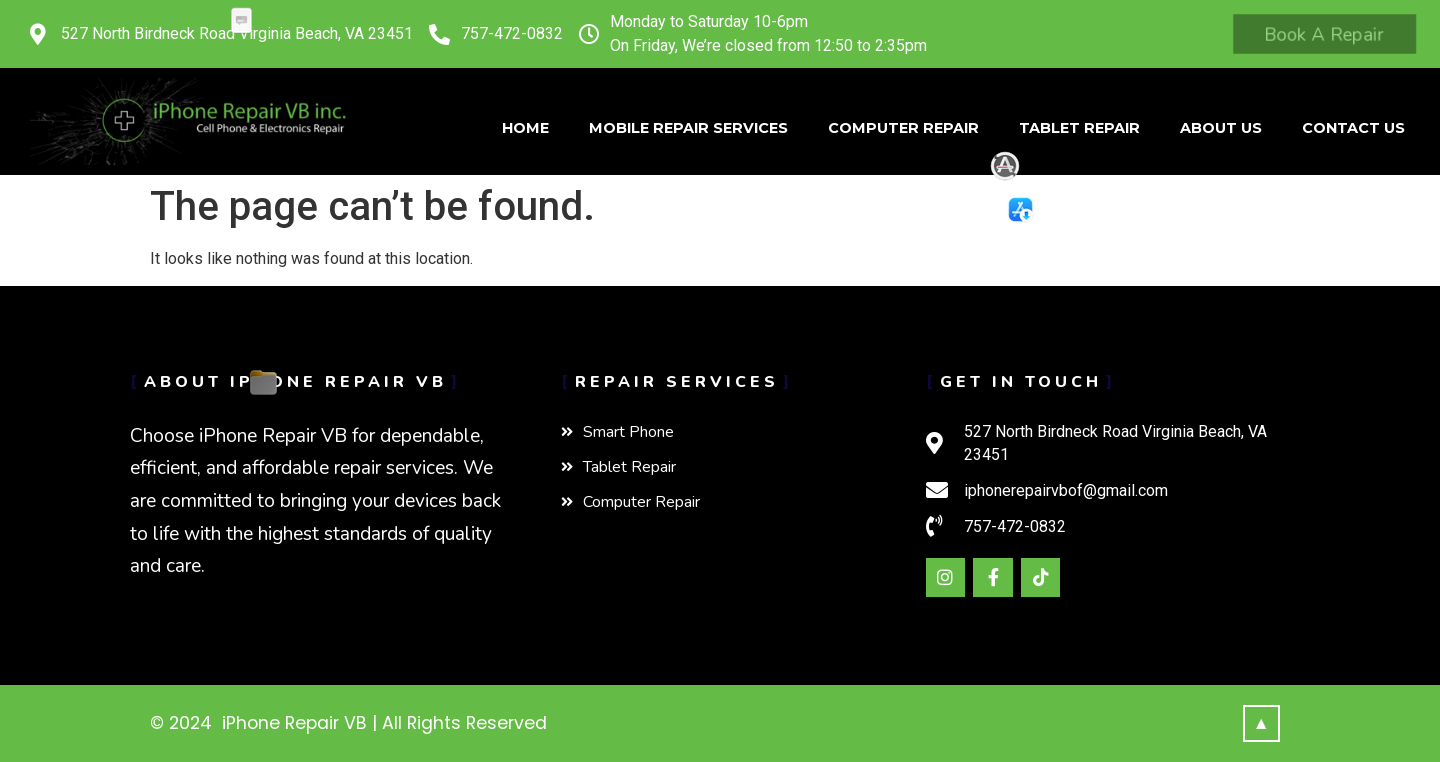 This screenshot has height=762, width=1440. Describe the element at coordinates (241, 20) in the screenshot. I see `subrip subtitle file (.srt)` at that location.